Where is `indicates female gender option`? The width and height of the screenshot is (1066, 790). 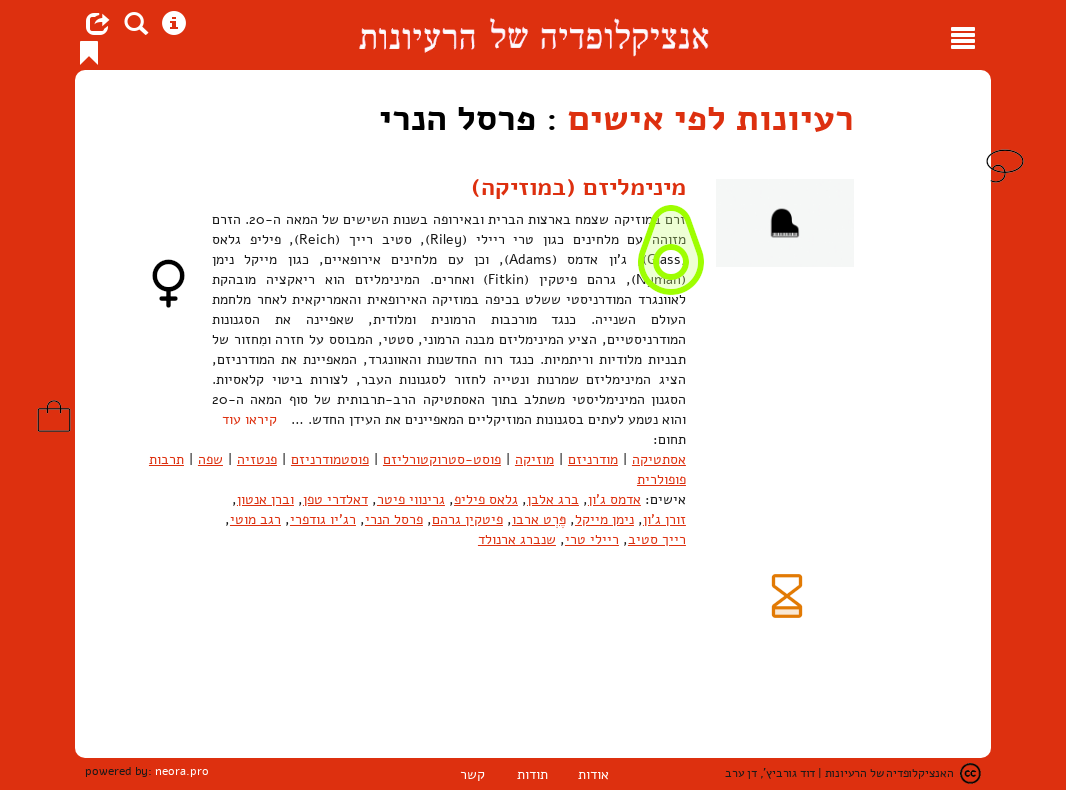 indicates female gender option is located at coordinates (168, 282).